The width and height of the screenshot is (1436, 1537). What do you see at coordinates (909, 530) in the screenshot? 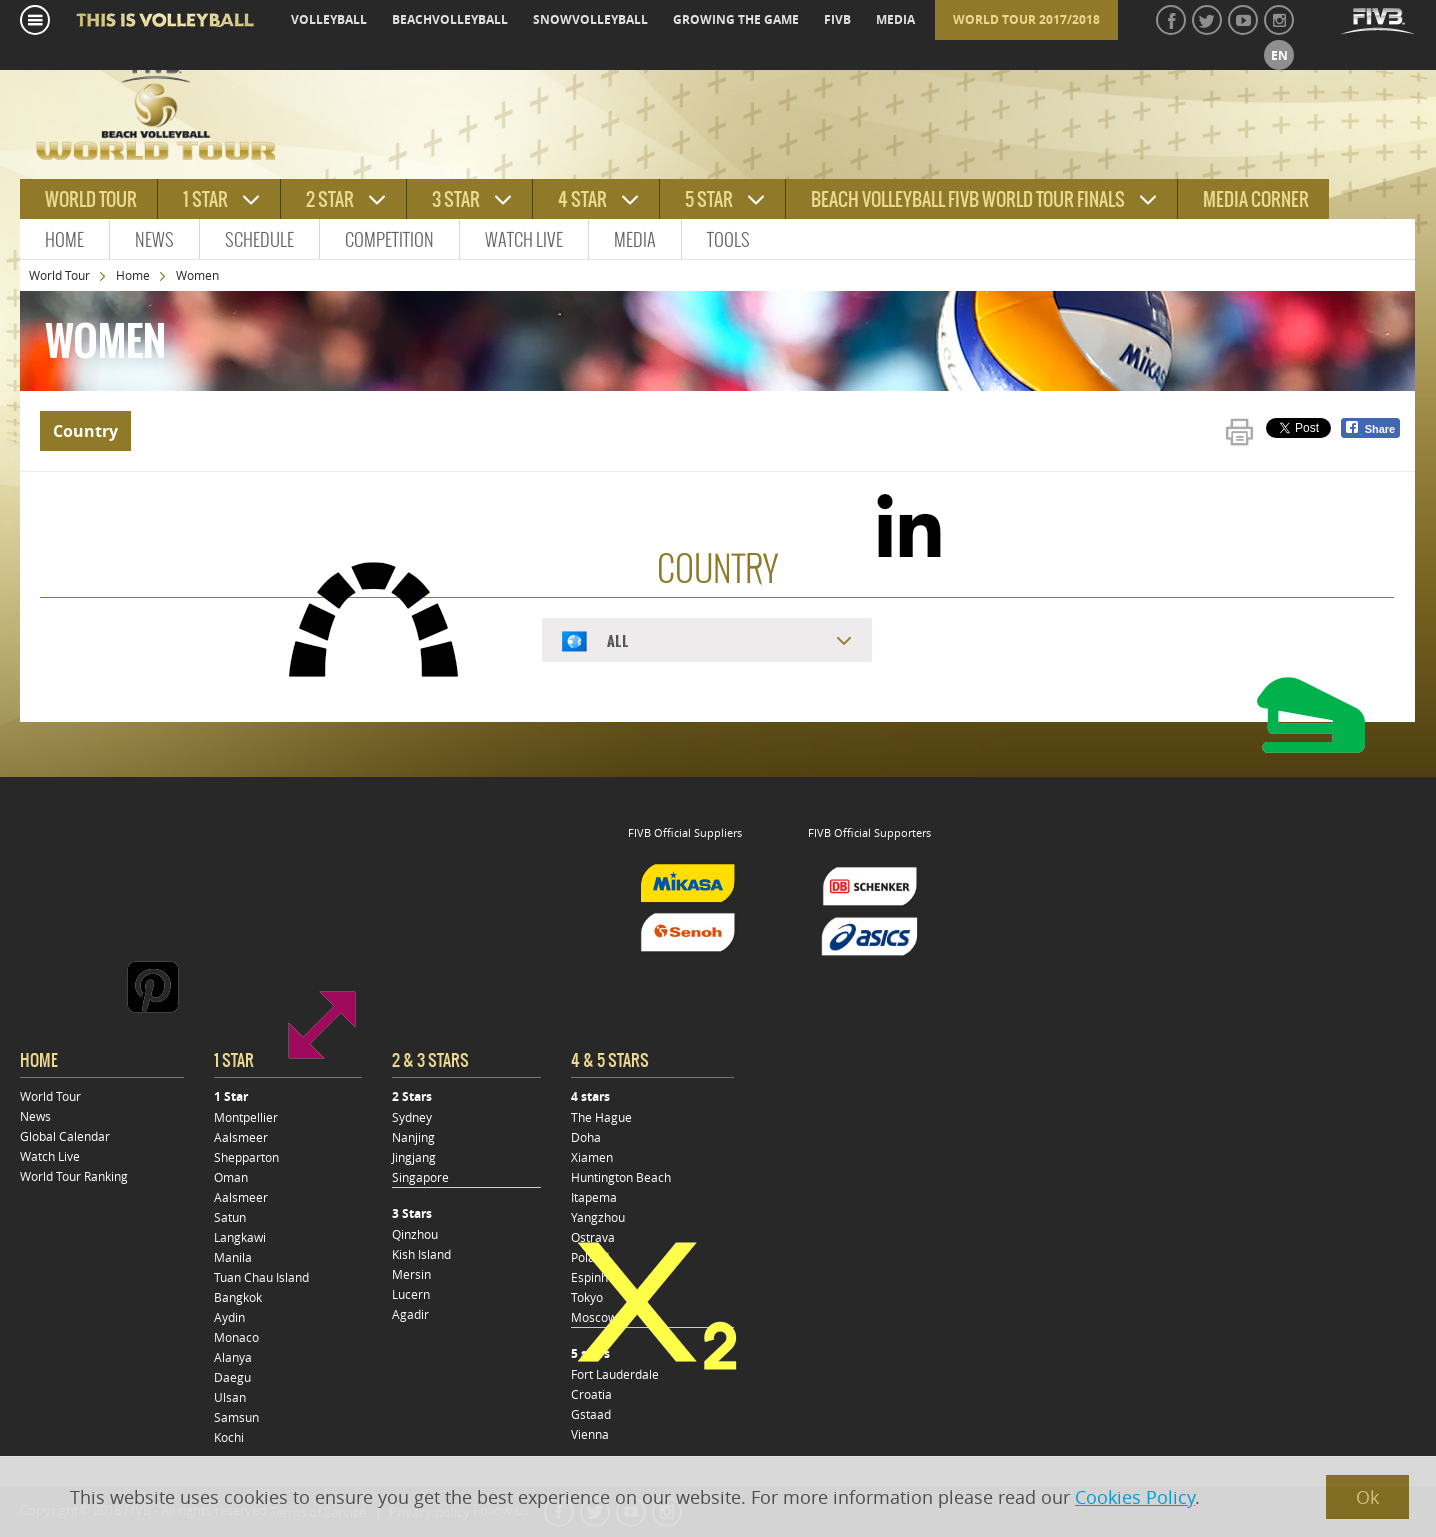
I see `connect with linkedin profile` at bounding box center [909, 530].